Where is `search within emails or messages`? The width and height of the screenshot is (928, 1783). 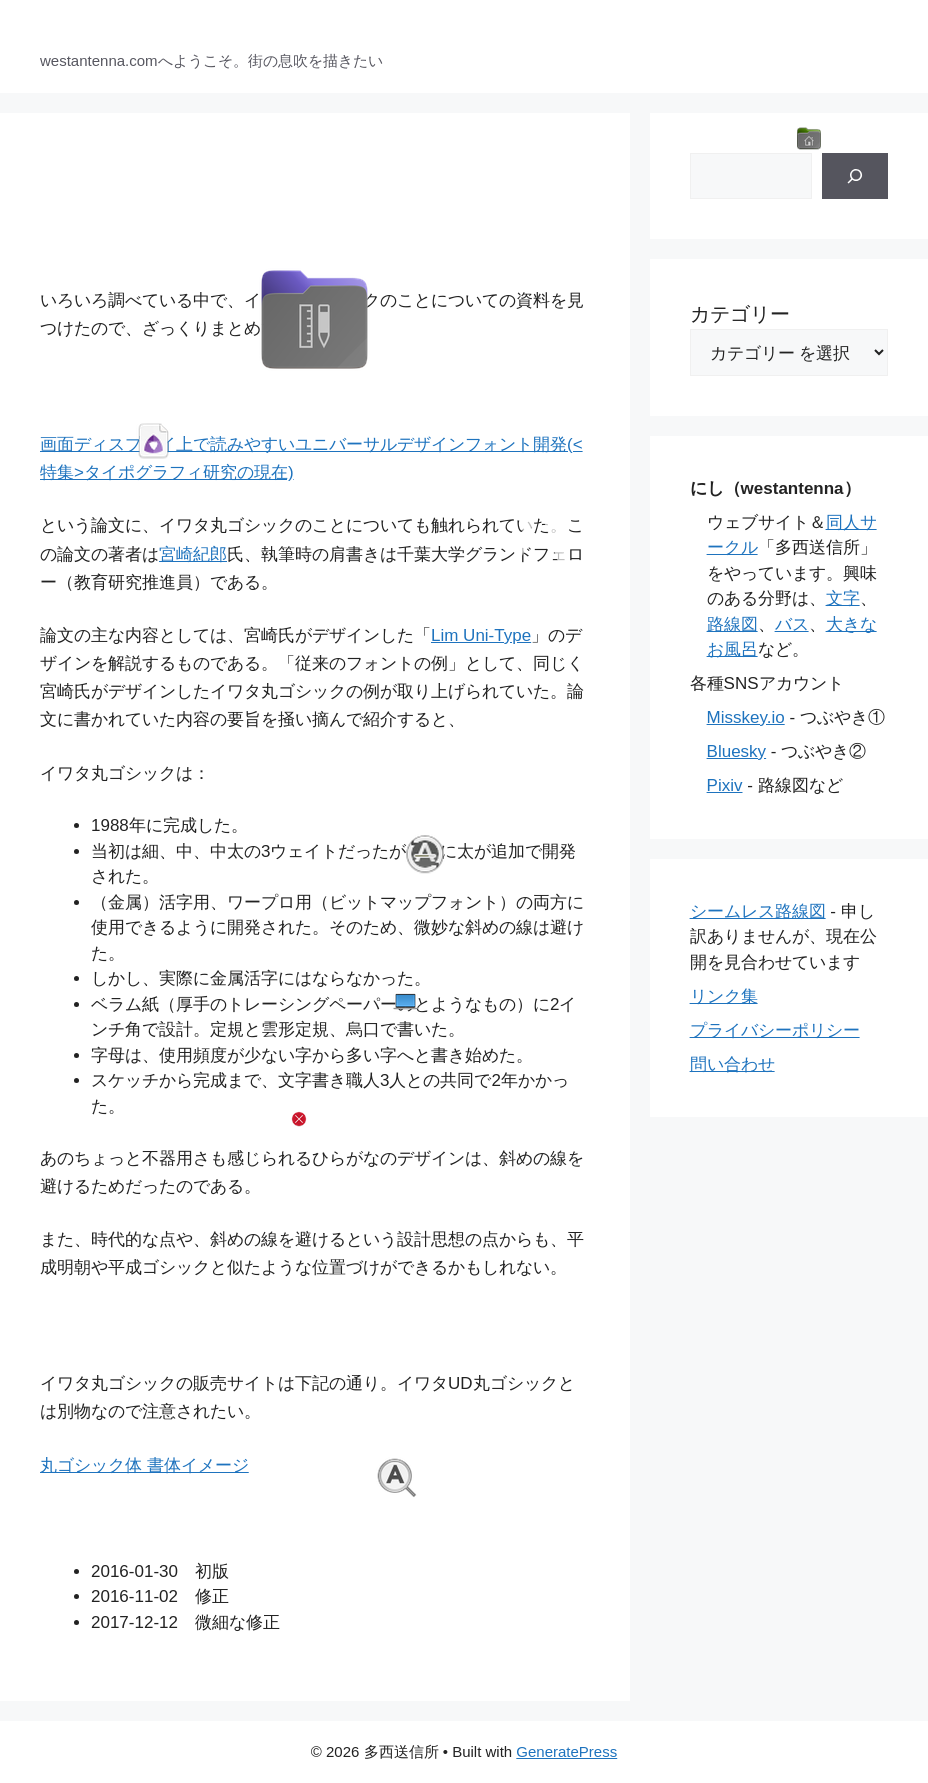
search within emails or messages is located at coordinates (397, 1478).